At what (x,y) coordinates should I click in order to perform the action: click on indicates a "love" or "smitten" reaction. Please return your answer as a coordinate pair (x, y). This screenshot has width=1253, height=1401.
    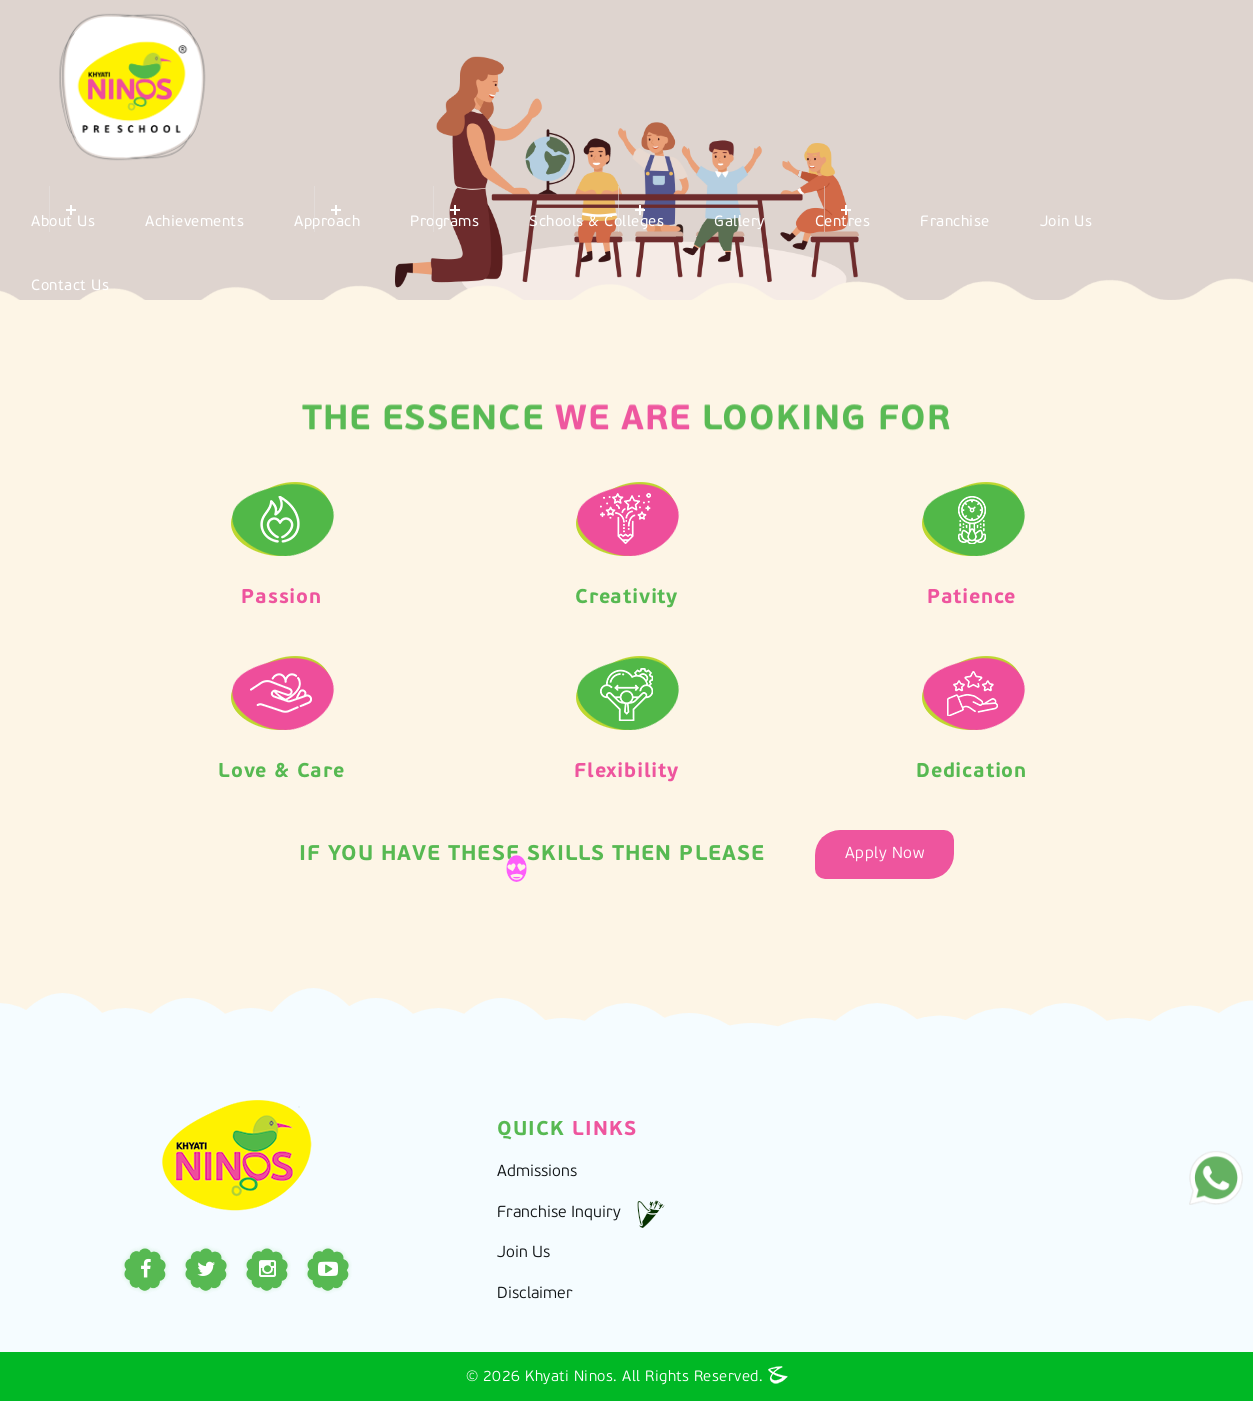
    Looking at the image, I should click on (516, 868).